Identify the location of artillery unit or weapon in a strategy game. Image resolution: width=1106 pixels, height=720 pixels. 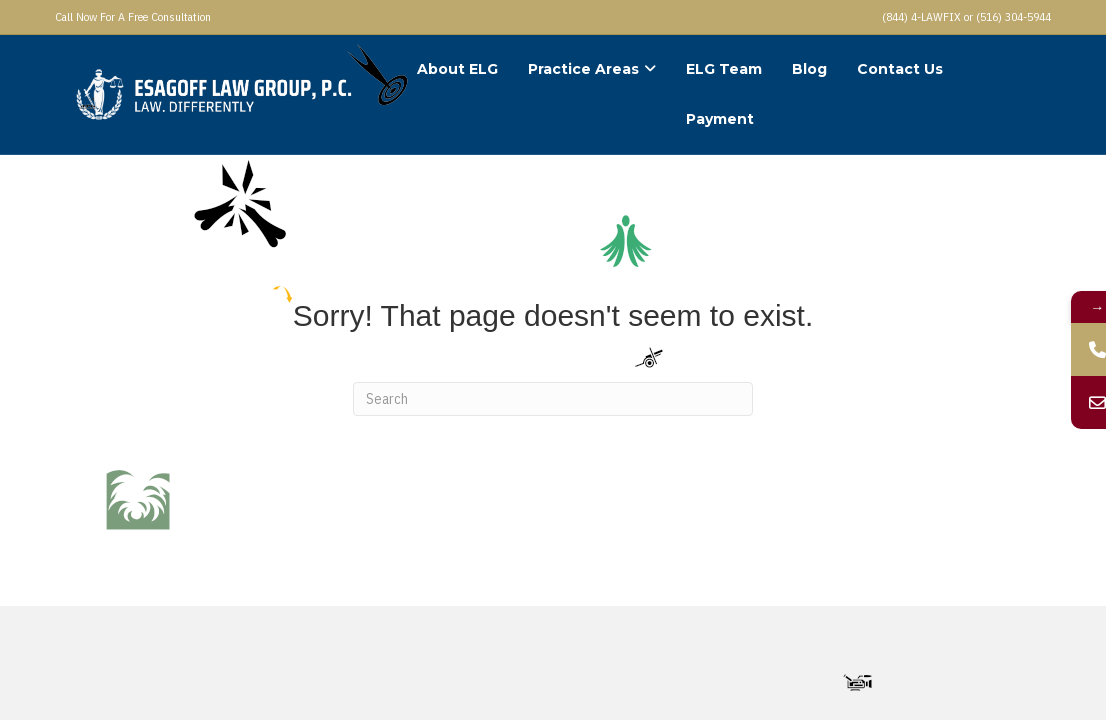
(649, 353).